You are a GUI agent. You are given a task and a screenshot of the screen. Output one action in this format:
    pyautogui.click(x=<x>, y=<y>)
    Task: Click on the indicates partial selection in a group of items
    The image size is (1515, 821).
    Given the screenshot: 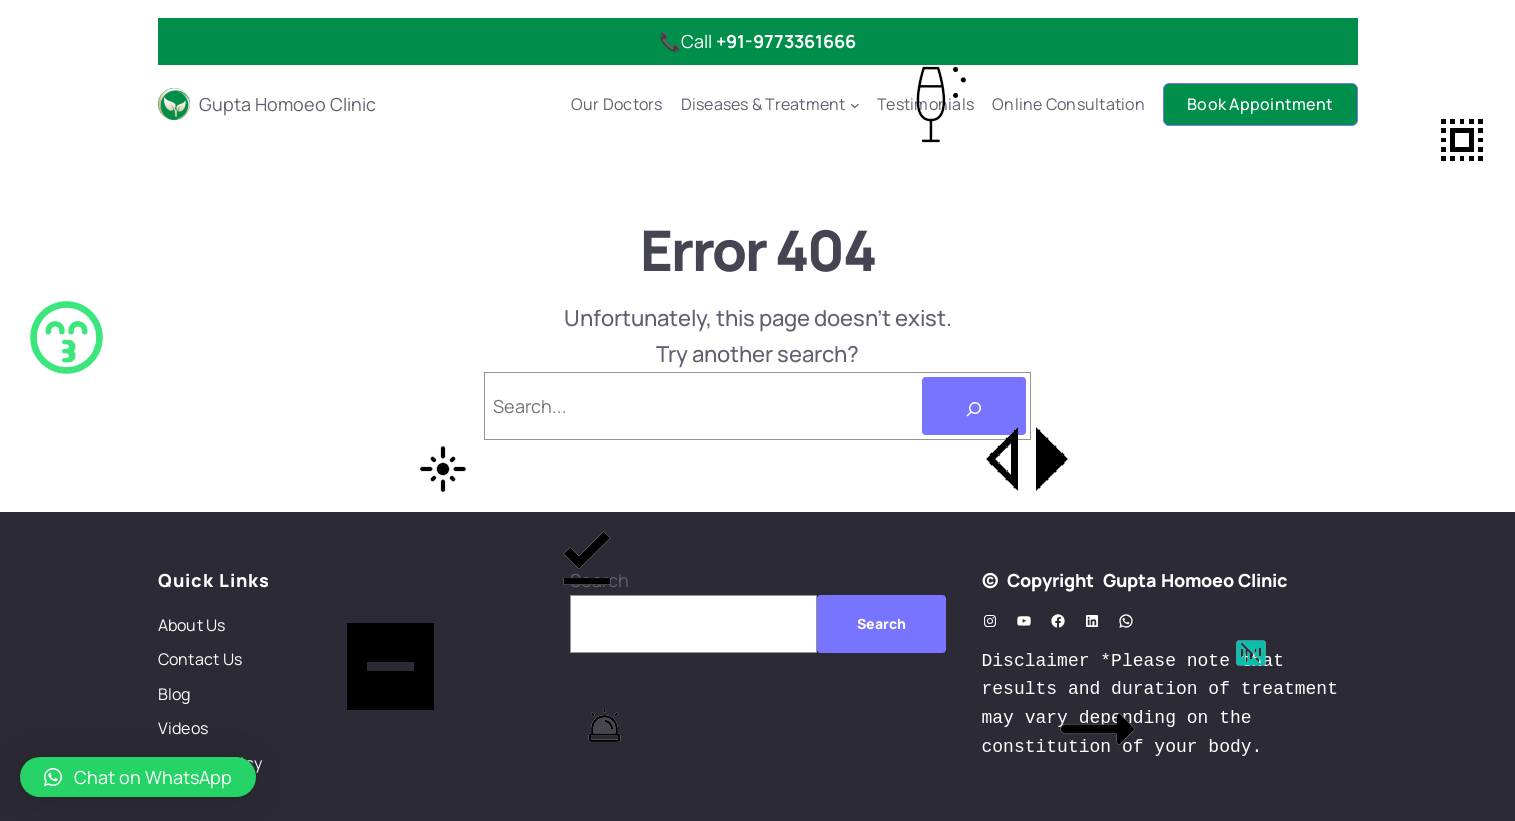 What is the action you would take?
    pyautogui.click(x=390, y=666)
    